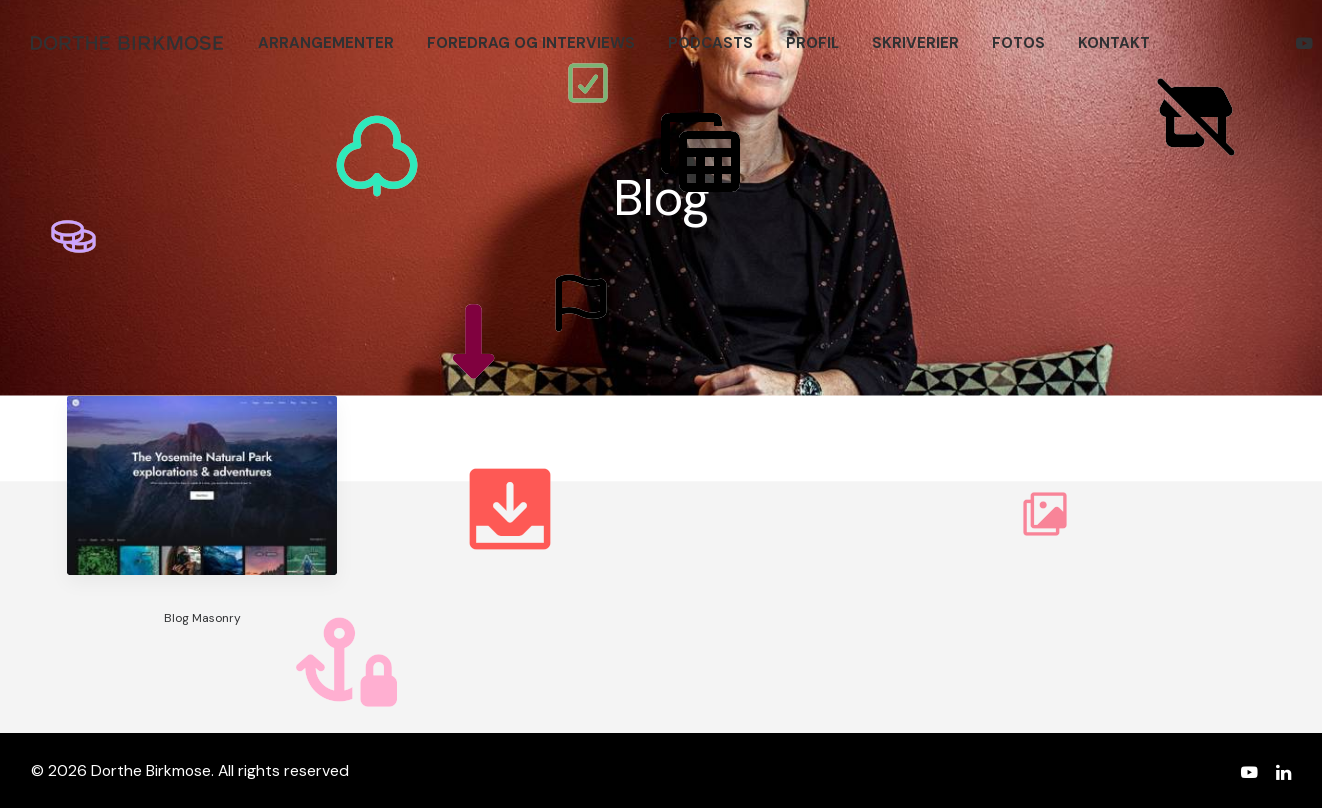 This screenshot has width=1322, height=808. What do you see at coordinates (581, 303) in the screenshot?
I see `flag or bookmark an item for later` at bounding box center [581, 303].